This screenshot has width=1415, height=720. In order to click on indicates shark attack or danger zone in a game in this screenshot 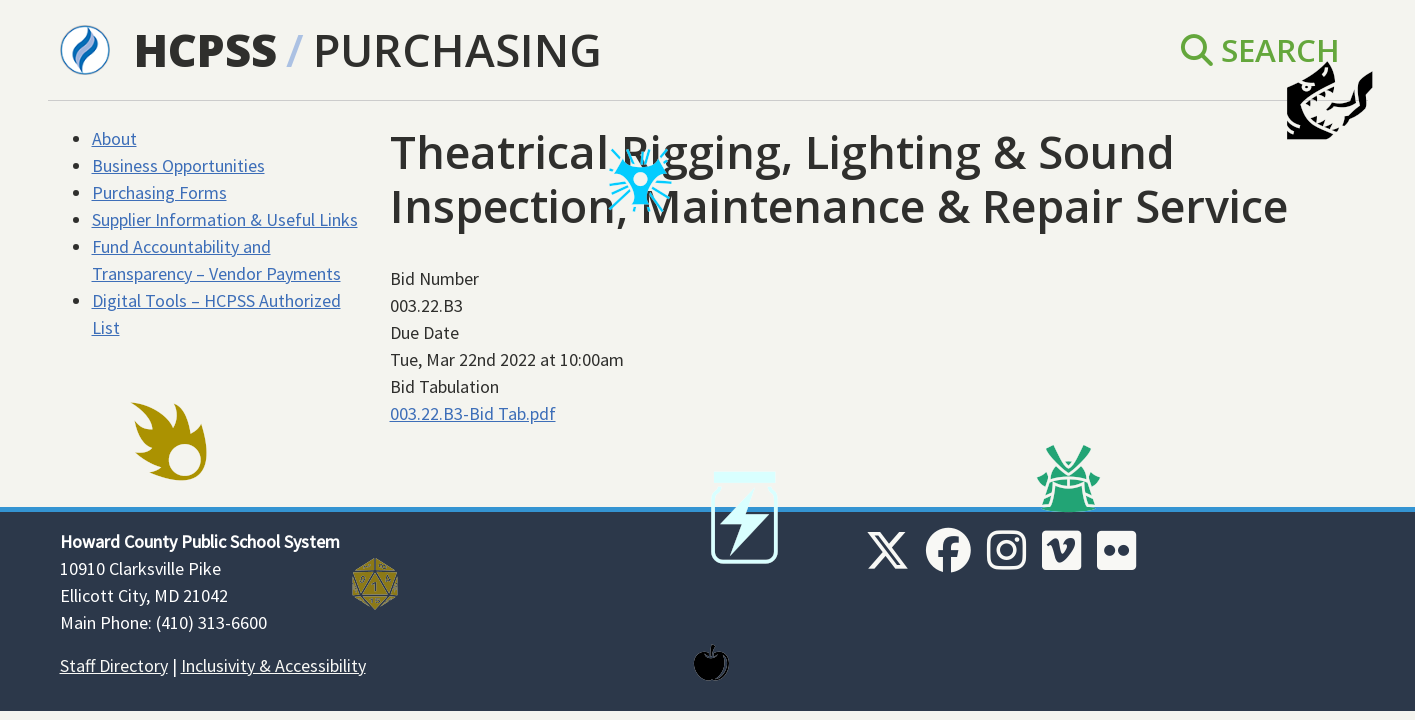, I will do `click(1329, 97)`.